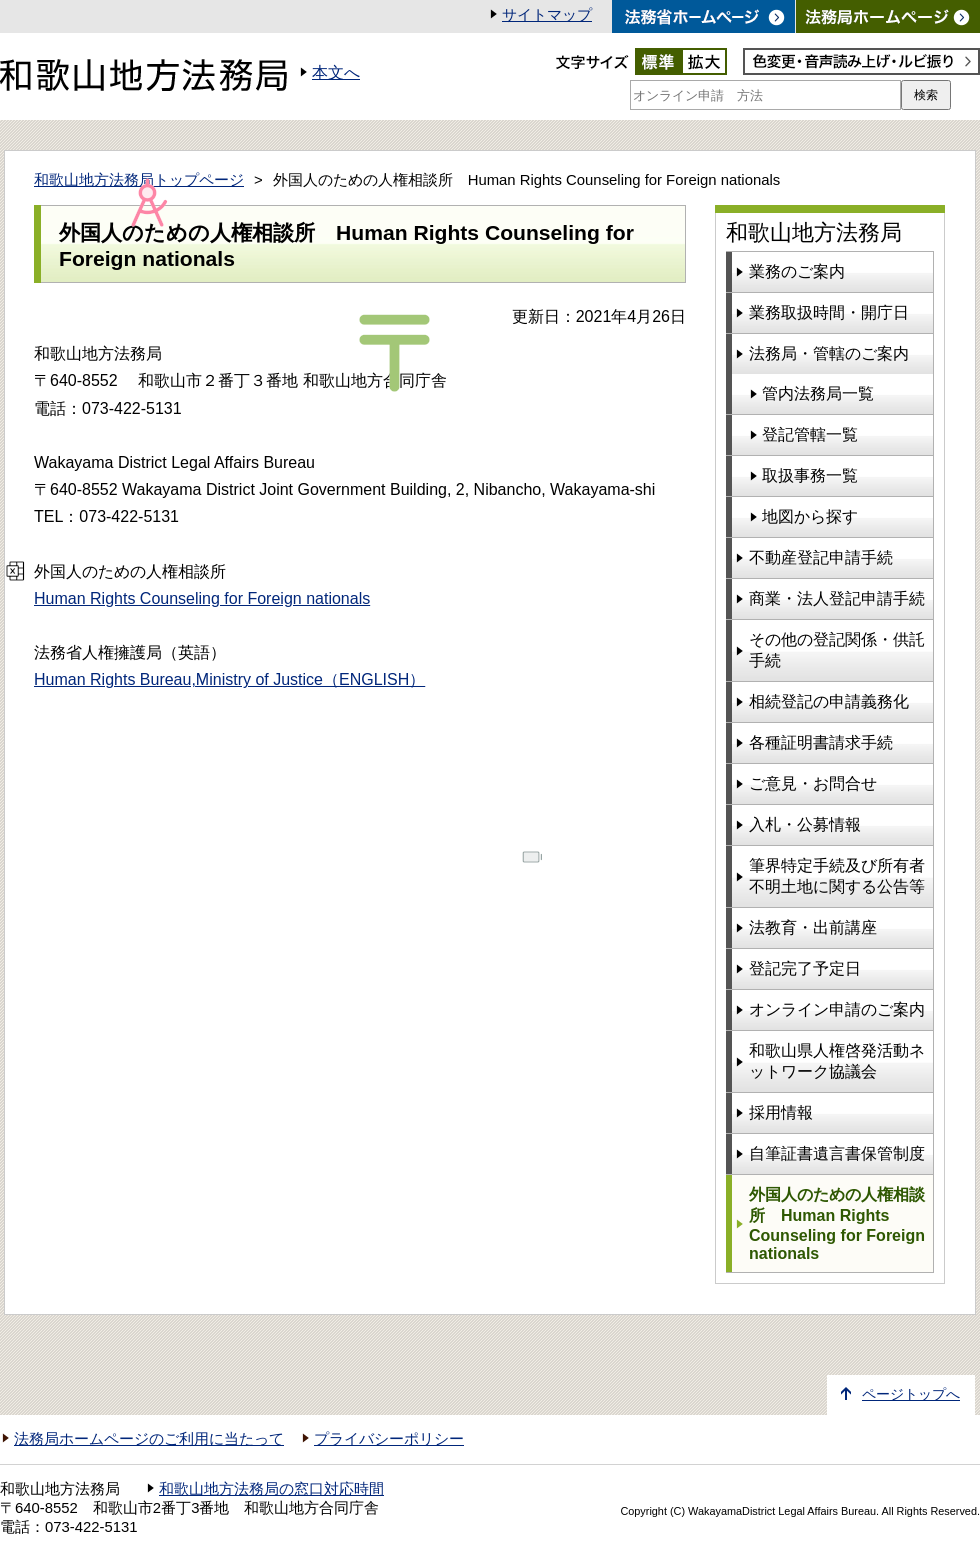 This screenshot has height=1550, width=980. I want to click on access drawing or measurement tools, so click(147, 203).